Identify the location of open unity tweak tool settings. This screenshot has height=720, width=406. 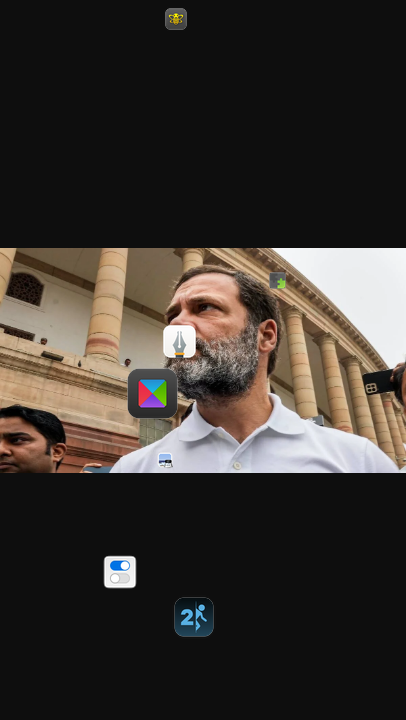
(120, 572).